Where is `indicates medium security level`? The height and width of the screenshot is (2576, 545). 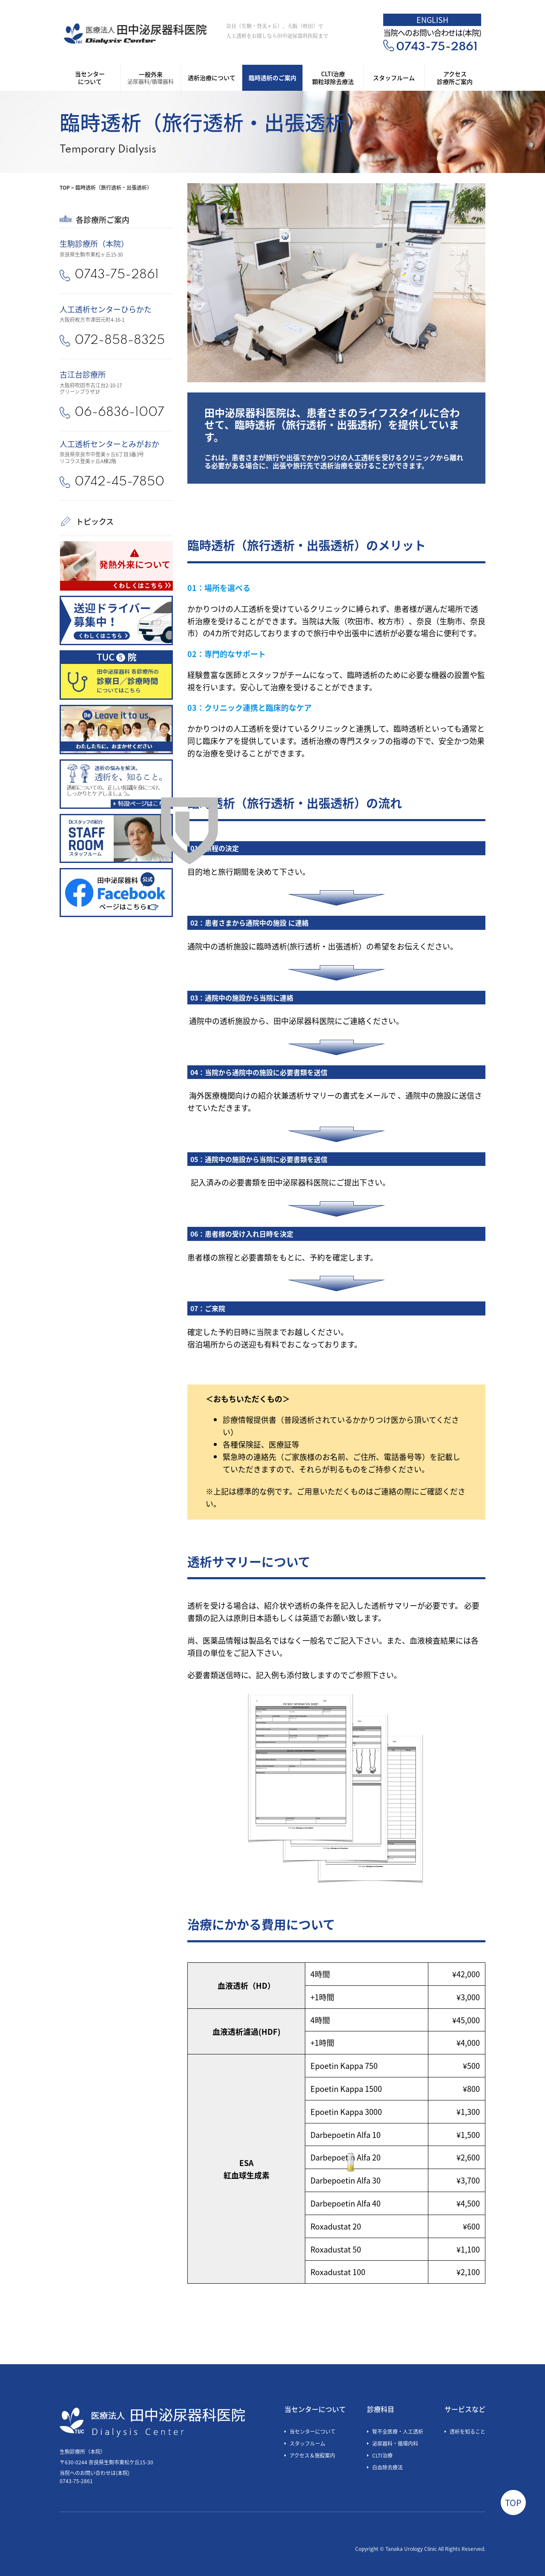 indicates medium security level is located at coordinates (189, 831).